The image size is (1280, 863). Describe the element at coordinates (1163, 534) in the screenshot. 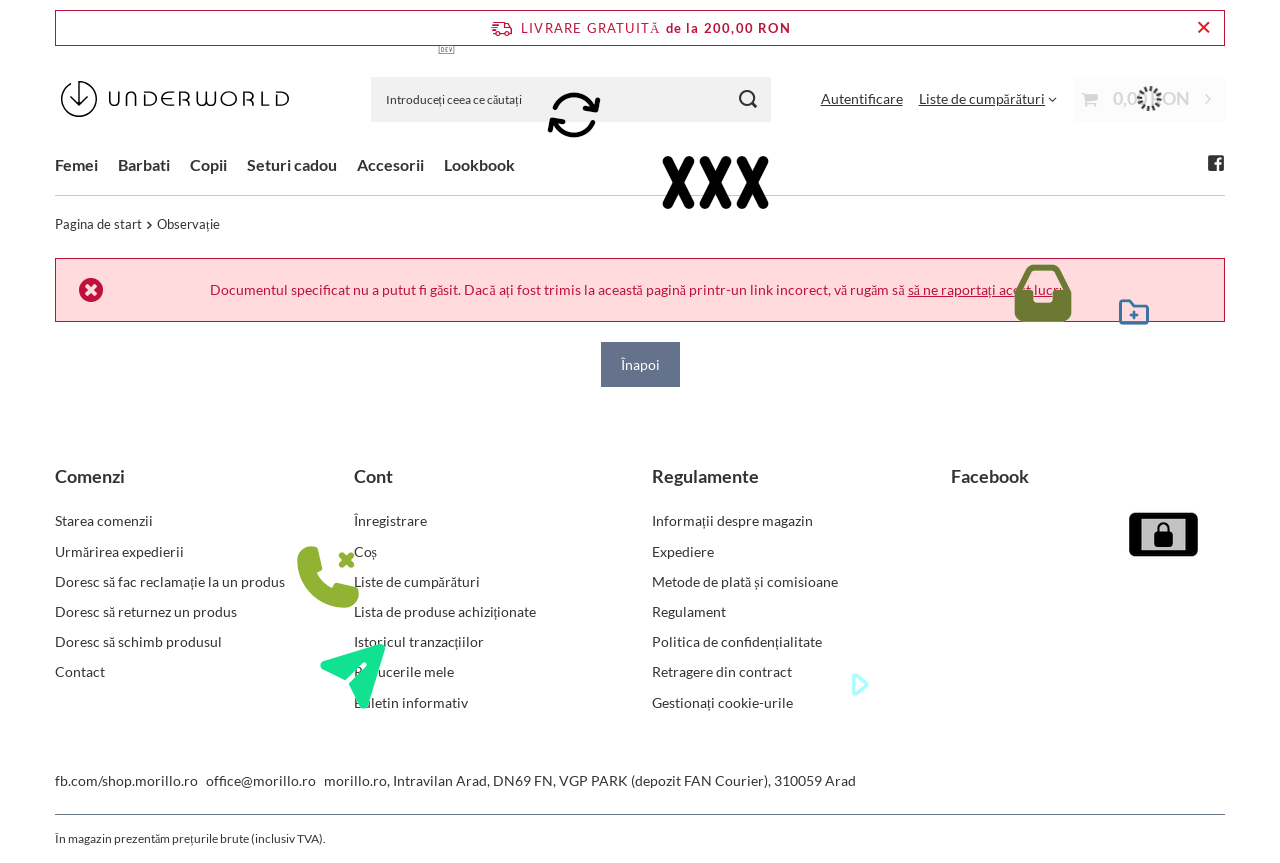

I see `lock screen orientation to landscape mode` at that location.